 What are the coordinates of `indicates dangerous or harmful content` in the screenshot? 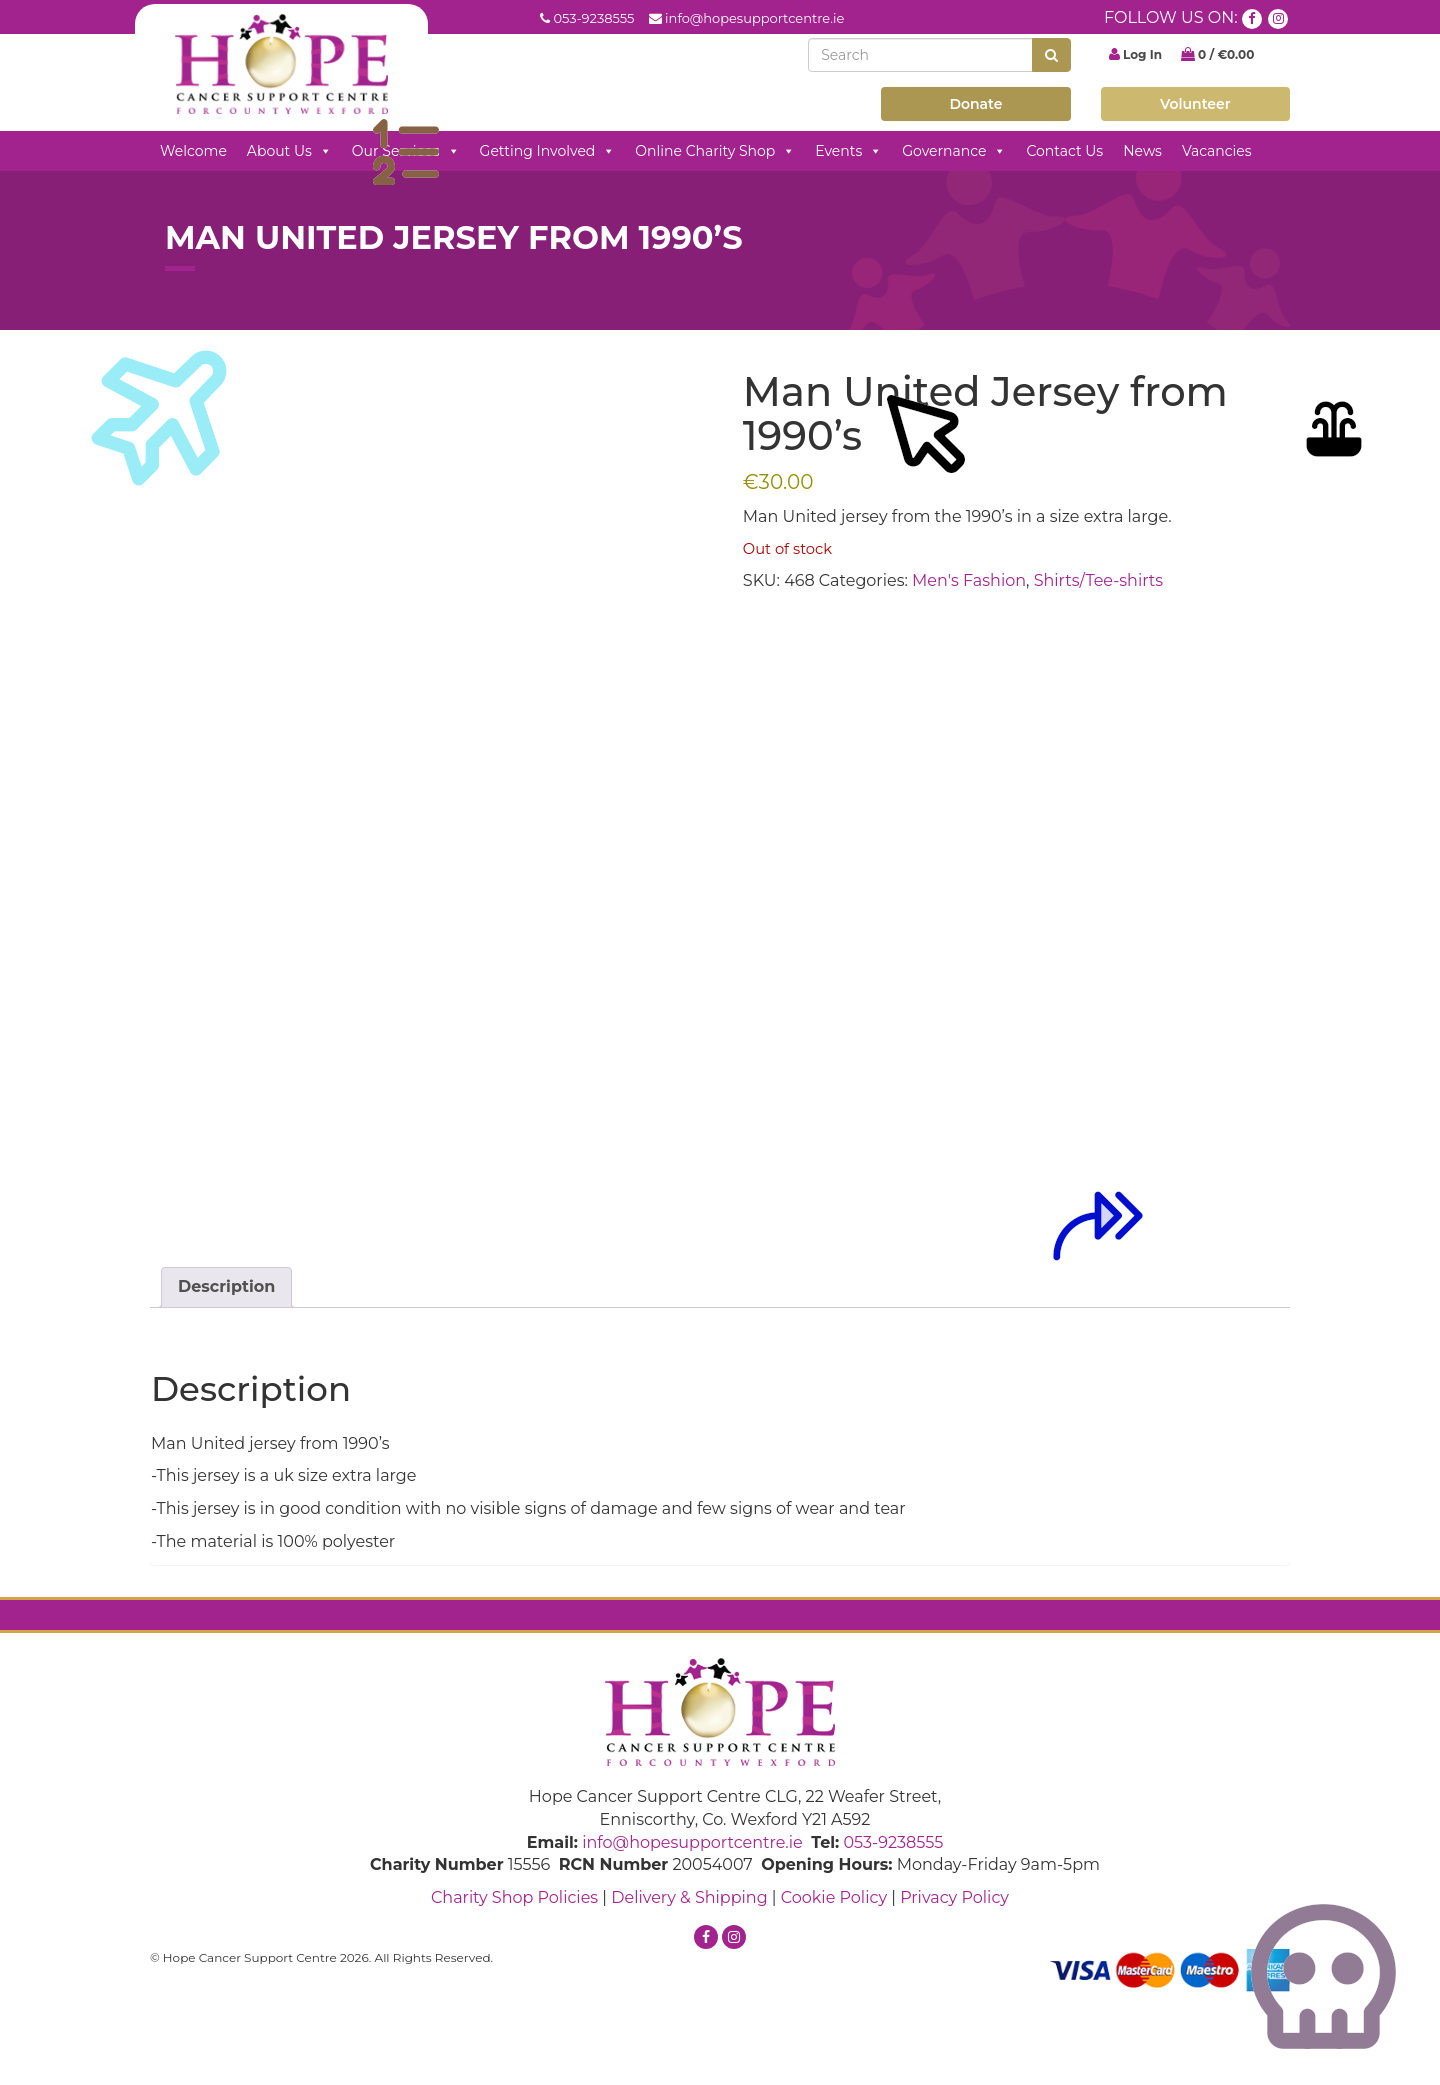 It's located at (1323, 1976).